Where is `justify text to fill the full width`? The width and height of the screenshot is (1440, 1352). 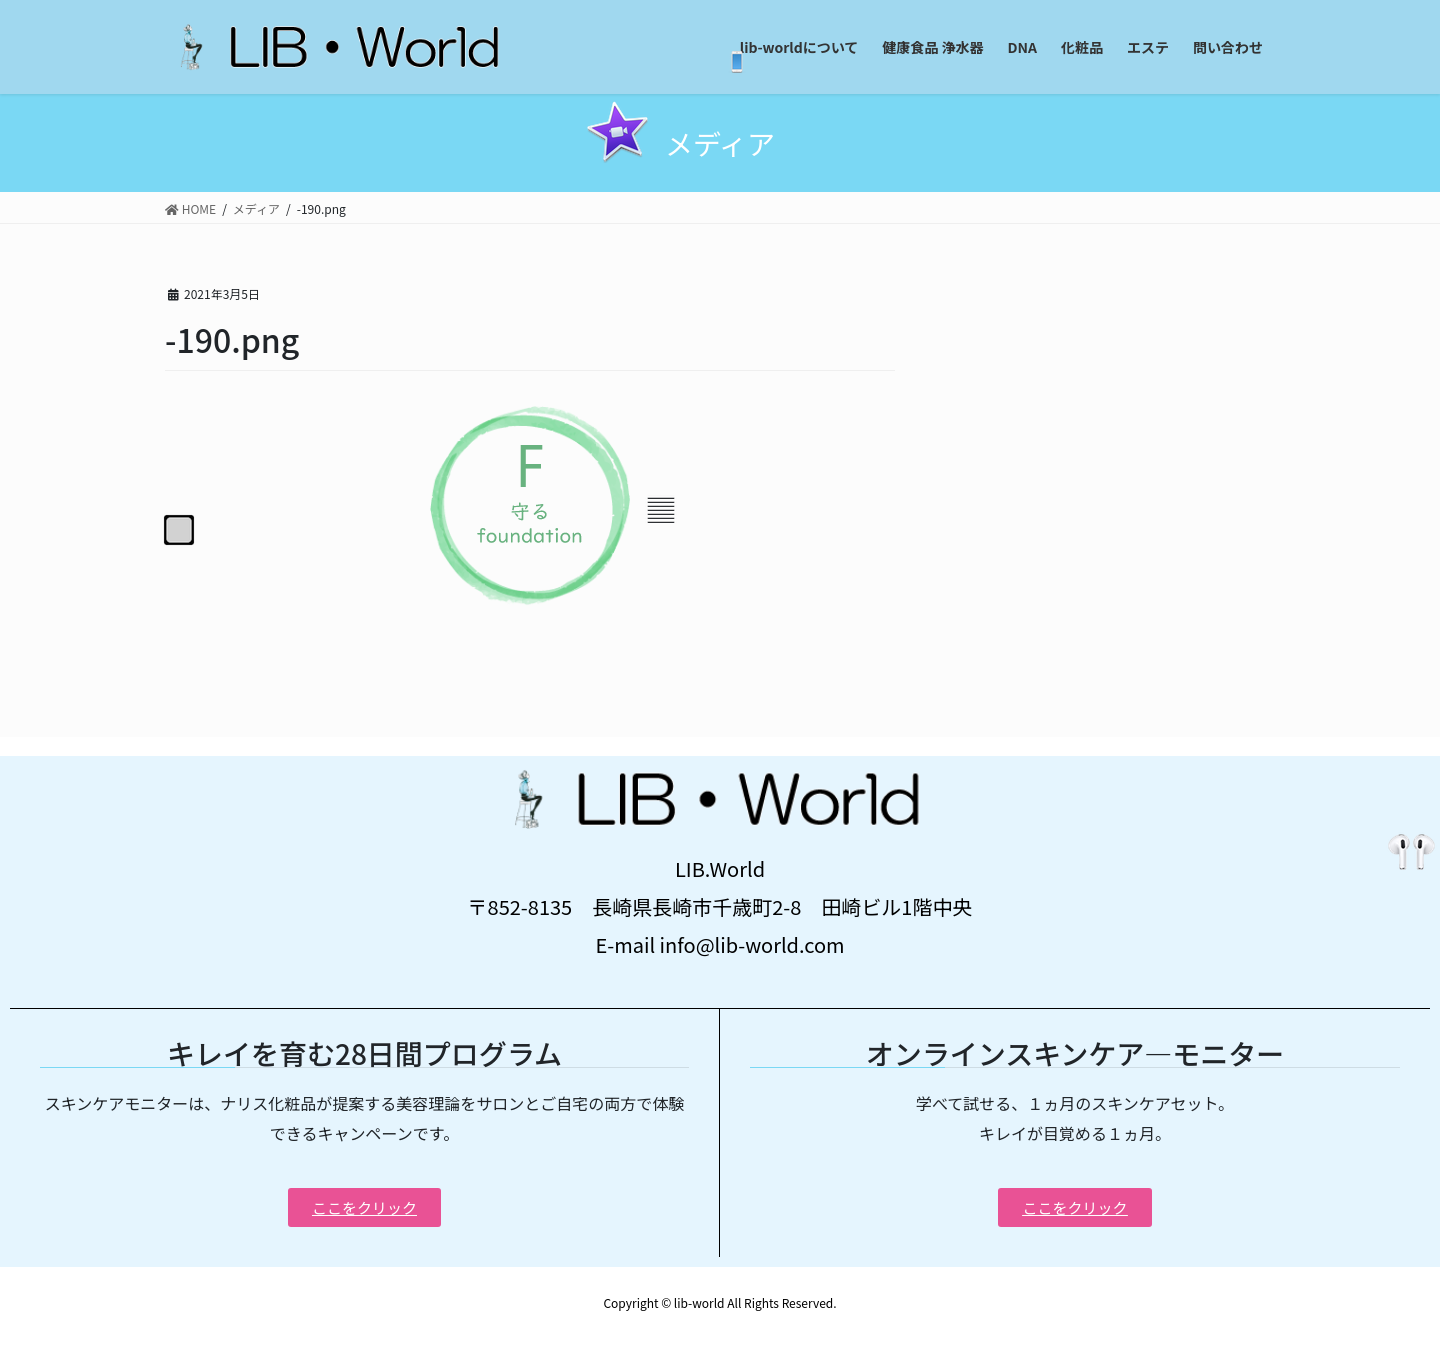 justify text to fill the full width is located at coordinates (661, 511).